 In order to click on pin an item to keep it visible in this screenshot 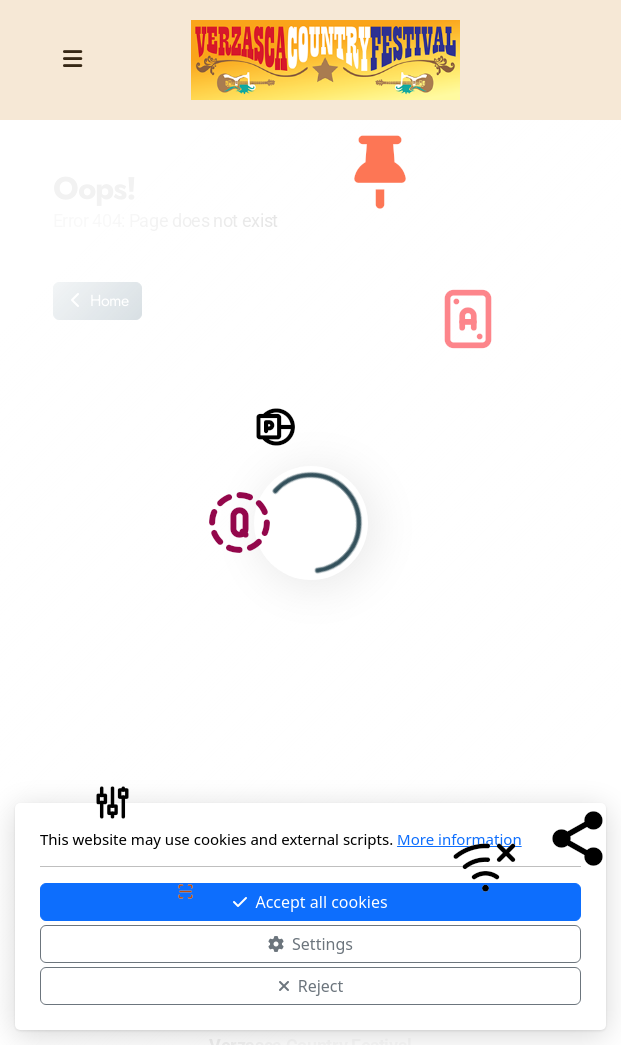, I will do `click(380, 170)`.